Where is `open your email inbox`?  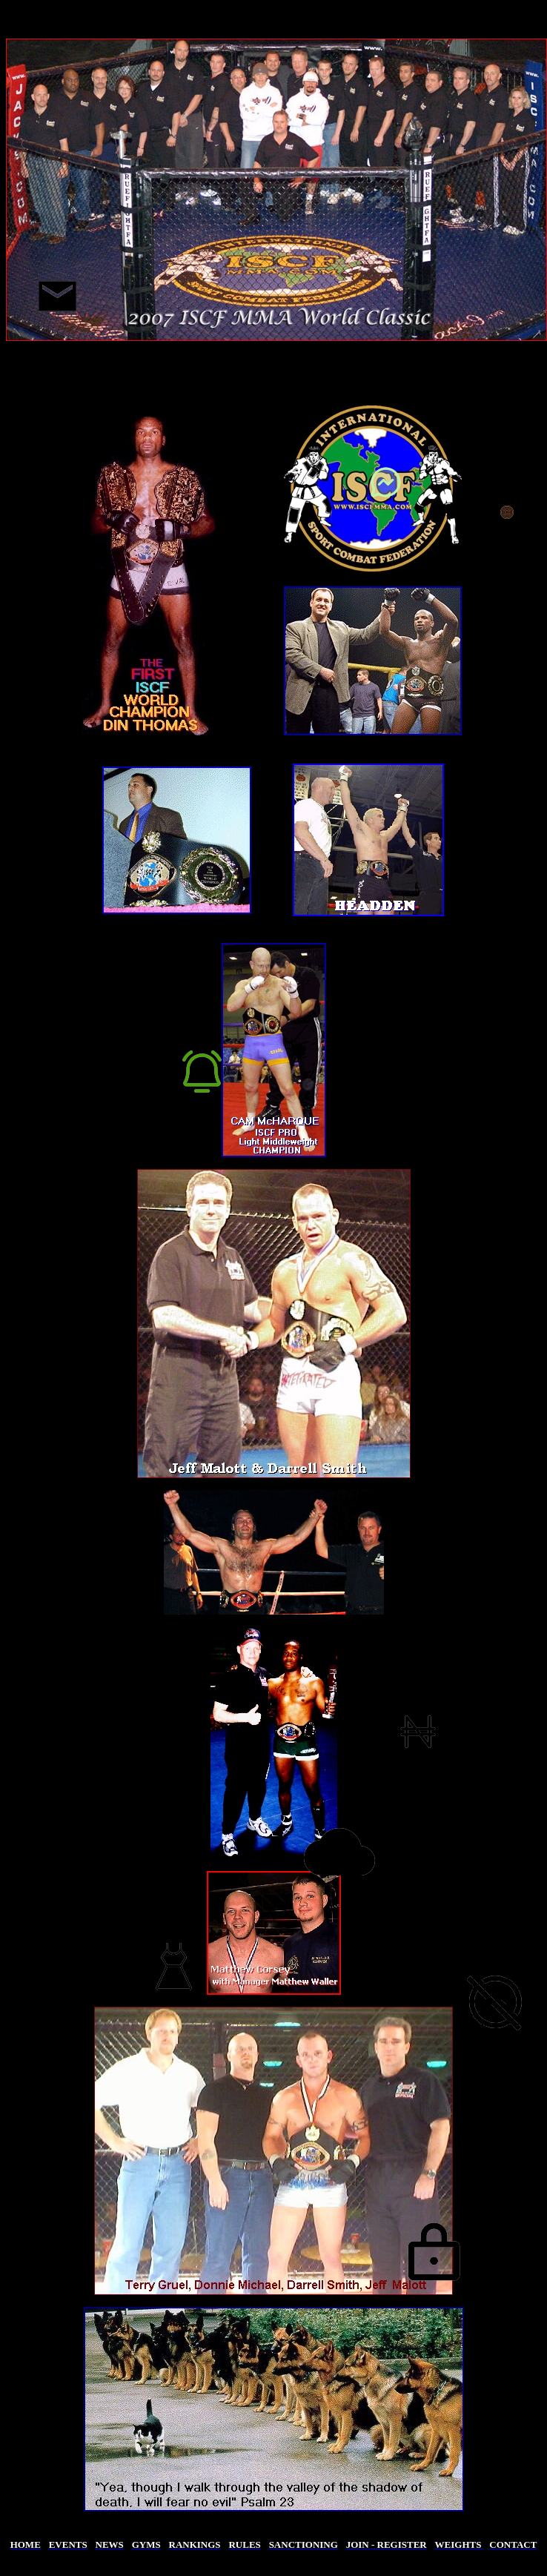
open your email inbox is located at coordinates (57, 296).